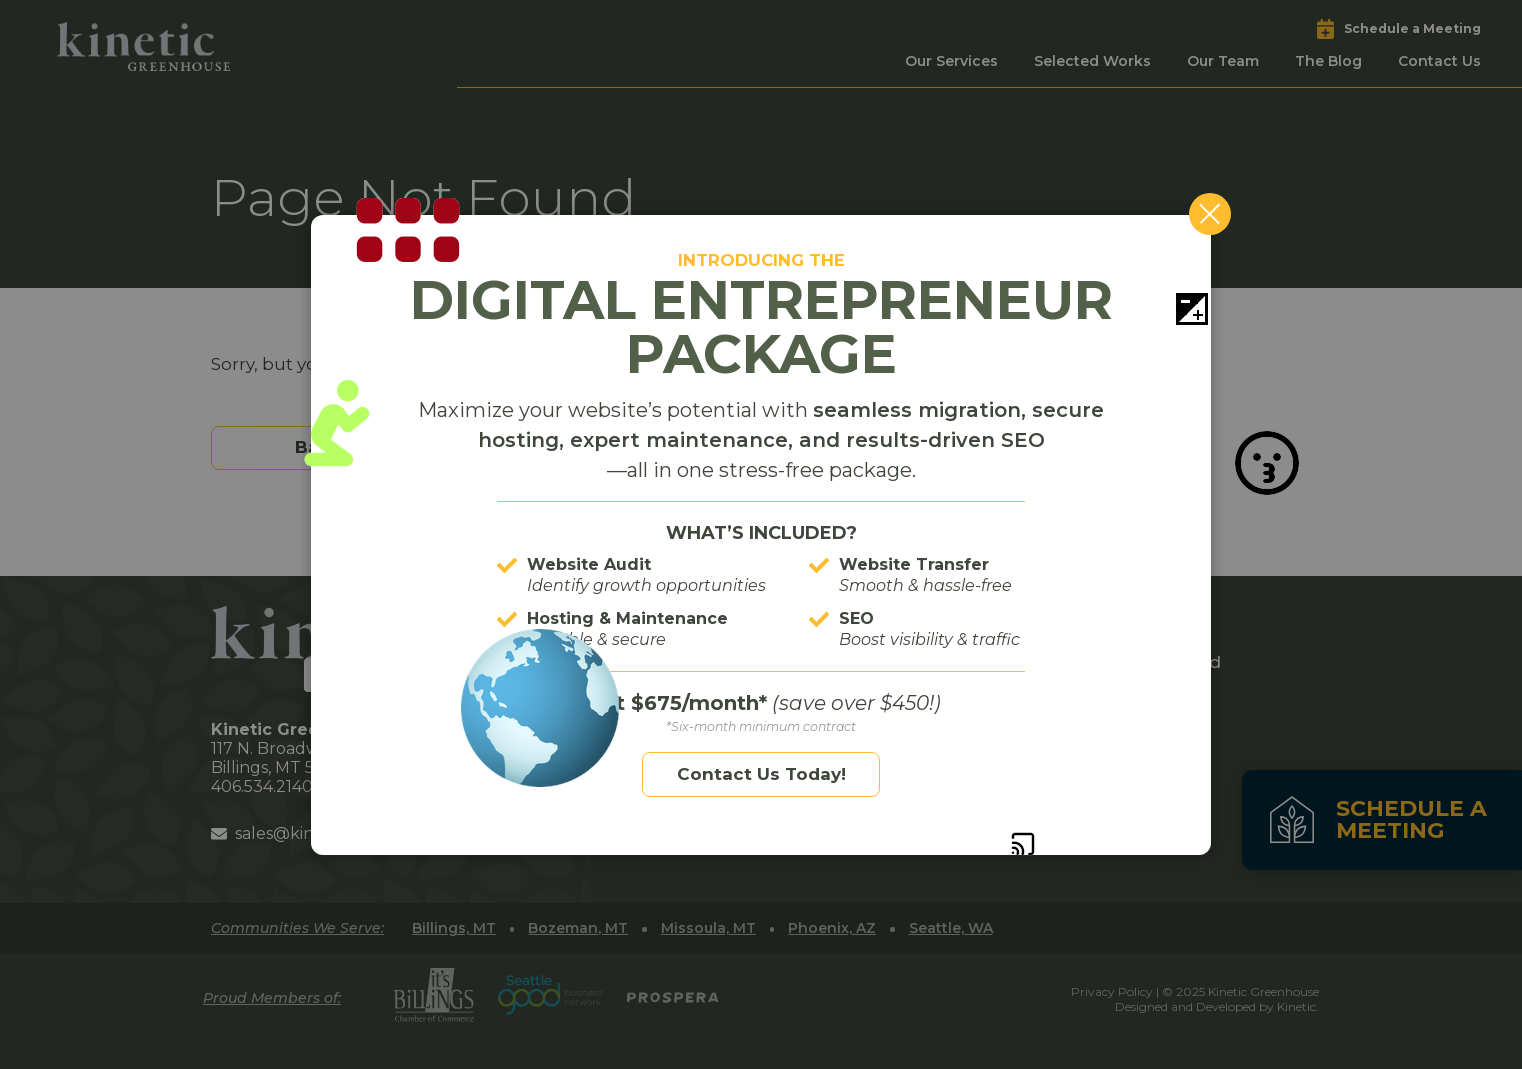 This screenshot has width=1522, height=1069. What do you see at coordinates (1023, 844) in the screenshot?
I see `cast media to a nearby device` at bounding box center [1023, 844].